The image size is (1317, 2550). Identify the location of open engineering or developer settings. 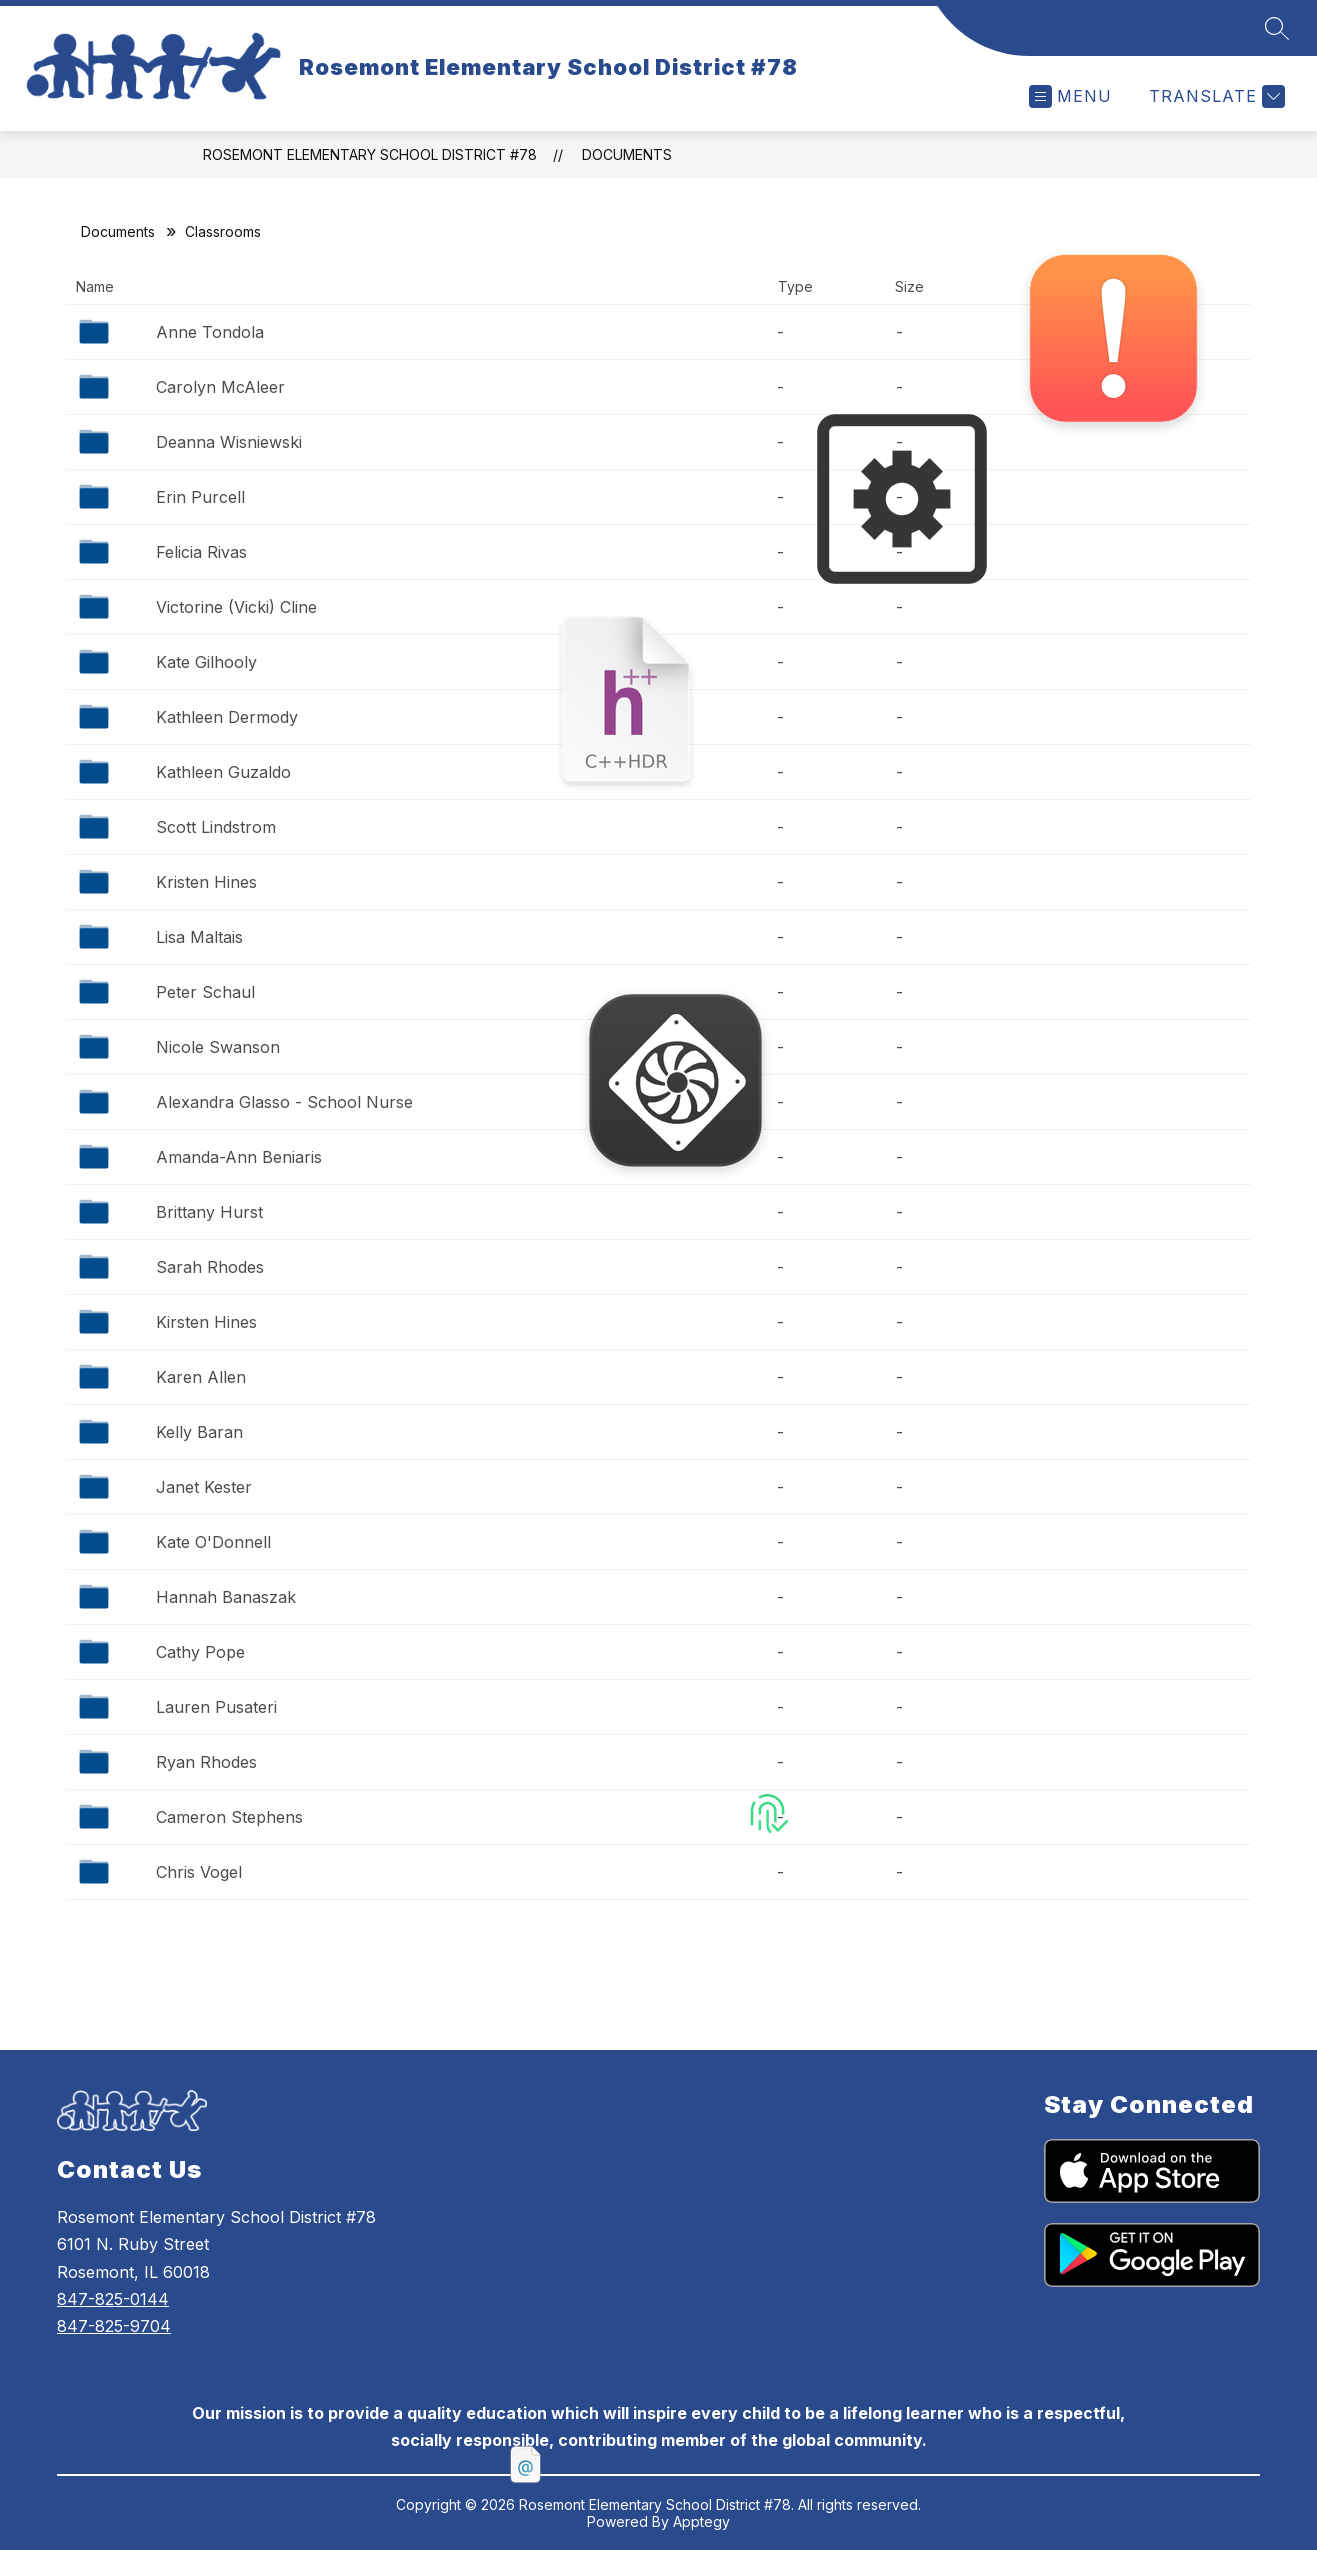
(675, 1083).